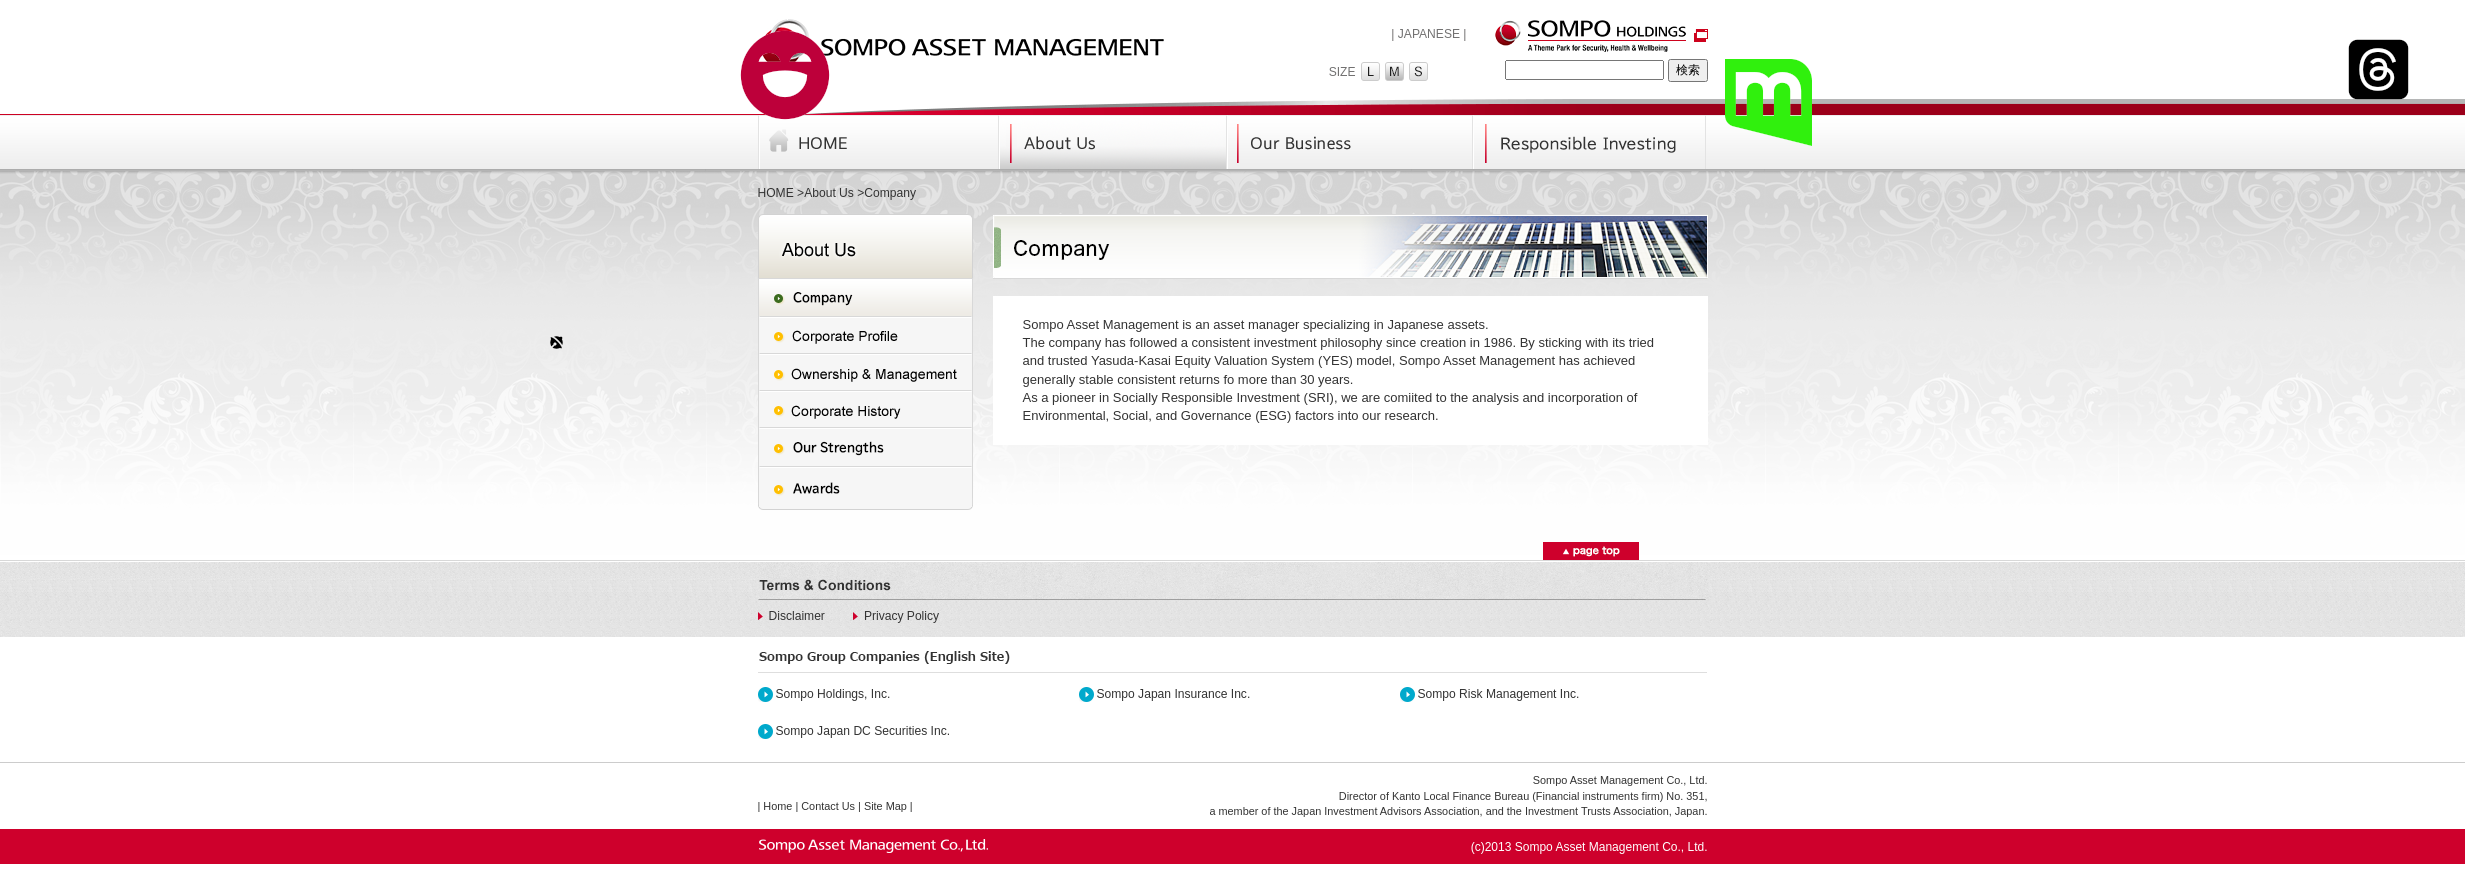 The width and height of the screenshot is (2465, 869). What do you see at coordinates (785, 75) in the screenshot?
I see `react with laughter to a message` at bounding box center [785, 75].